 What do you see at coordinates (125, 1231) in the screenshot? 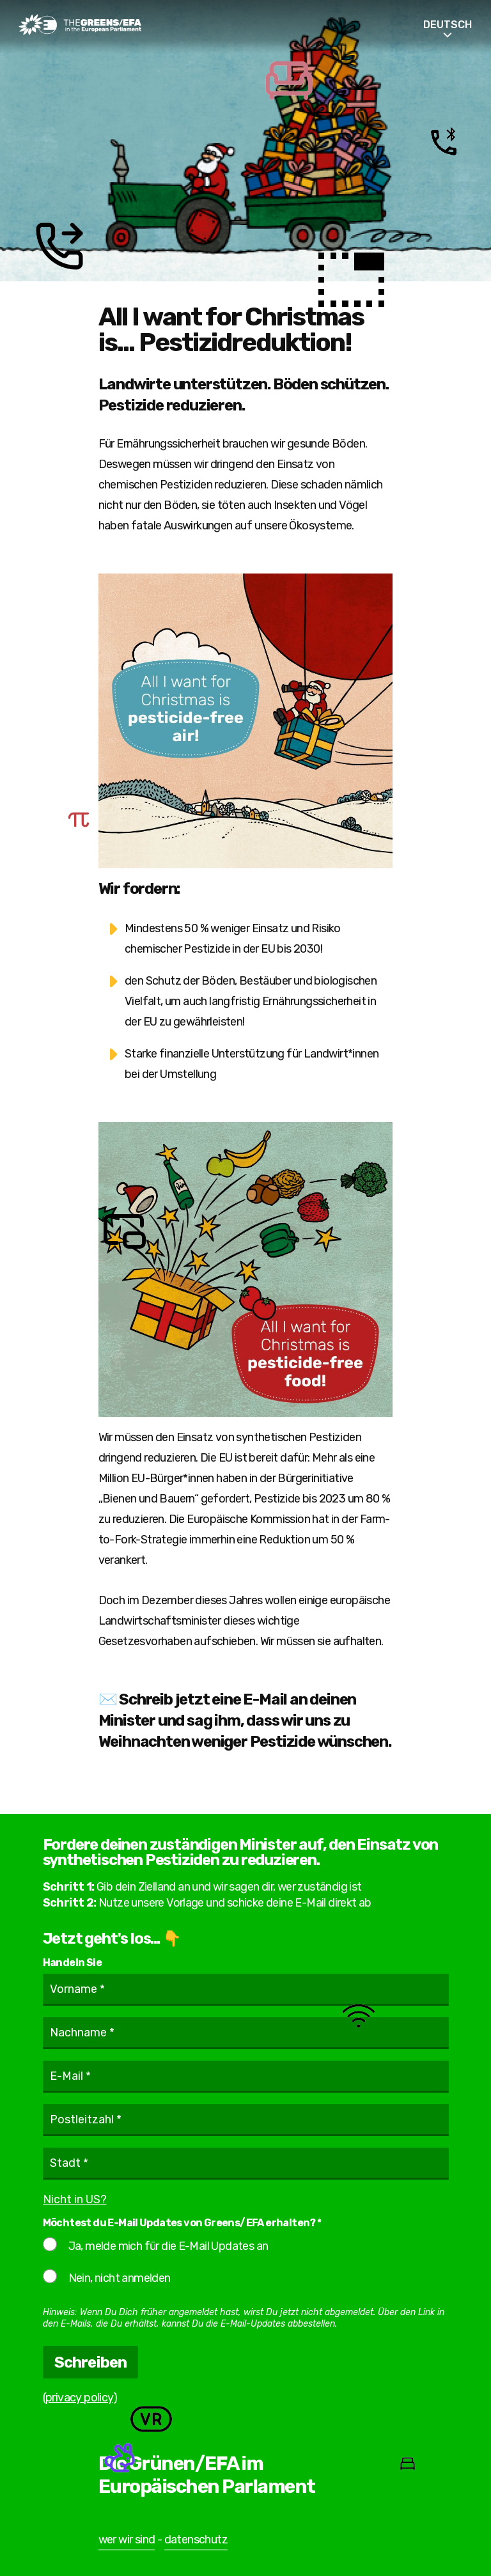
I see `enable picture-in-picture mode` at bounding box center [125, 1231].